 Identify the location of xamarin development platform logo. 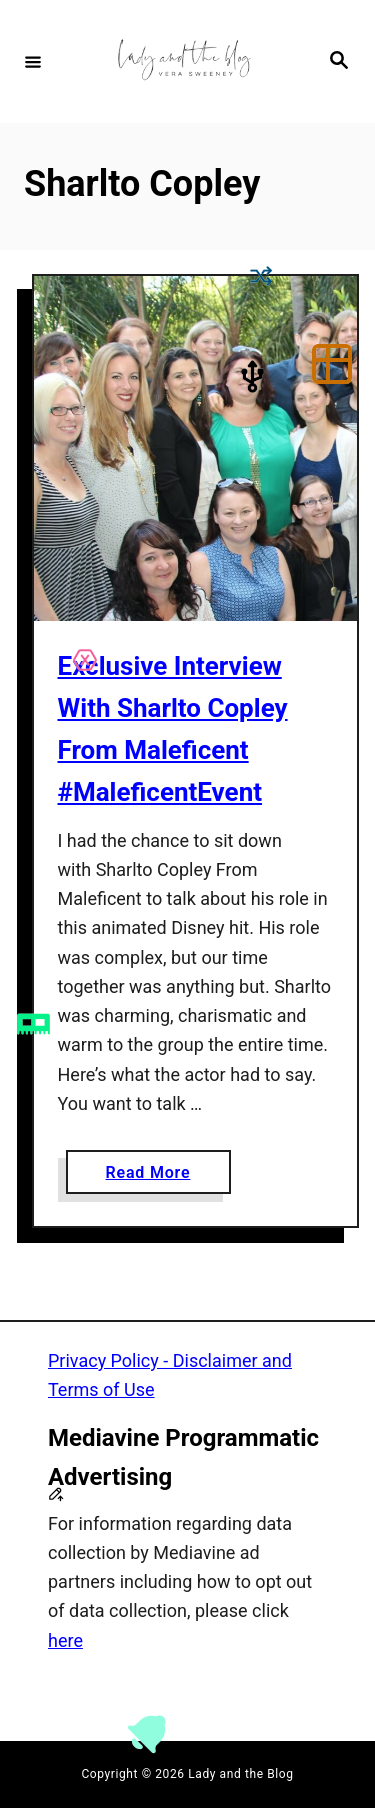
(85, 660).